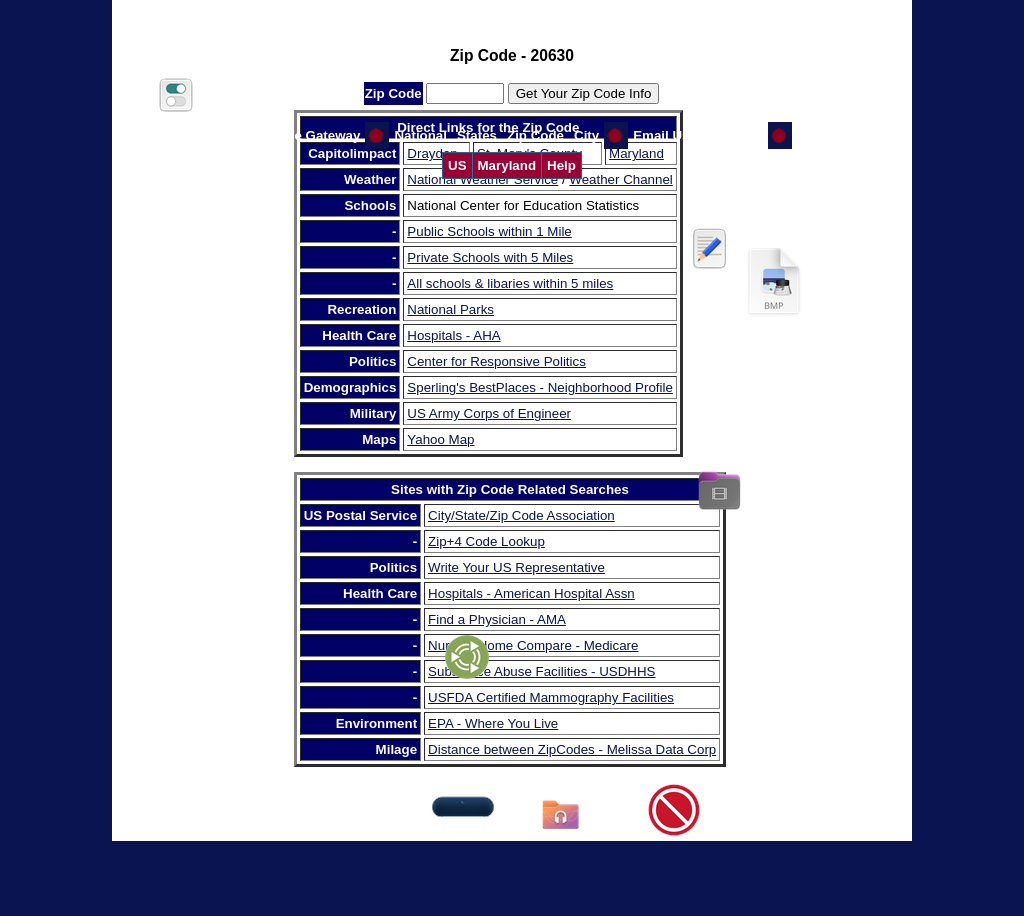  Describe the element at coordinates (463, 807) in the screenshot. I see `connect to bluetooth speaker` at that location.